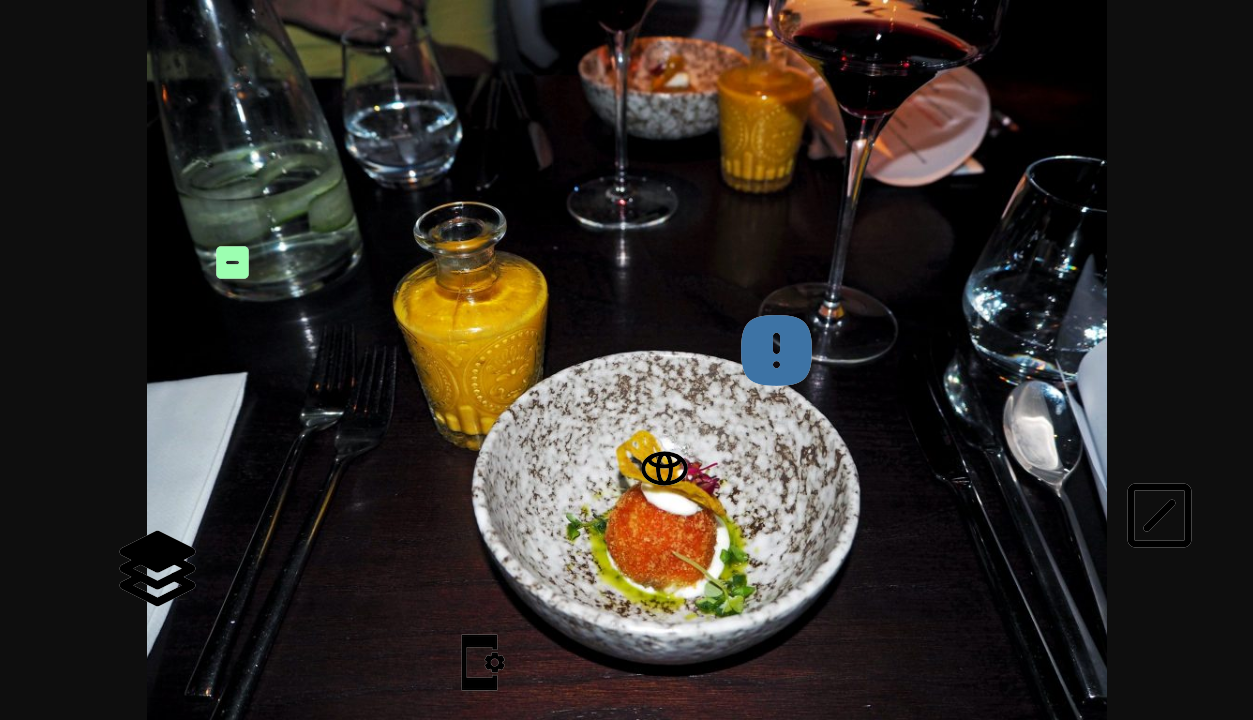 The height and width of the screenshot is (720, 1253). Describe the element at coordinates (1159, 515) in the screenshot. I see `indicates a file ignored in diff comparison` at that location.